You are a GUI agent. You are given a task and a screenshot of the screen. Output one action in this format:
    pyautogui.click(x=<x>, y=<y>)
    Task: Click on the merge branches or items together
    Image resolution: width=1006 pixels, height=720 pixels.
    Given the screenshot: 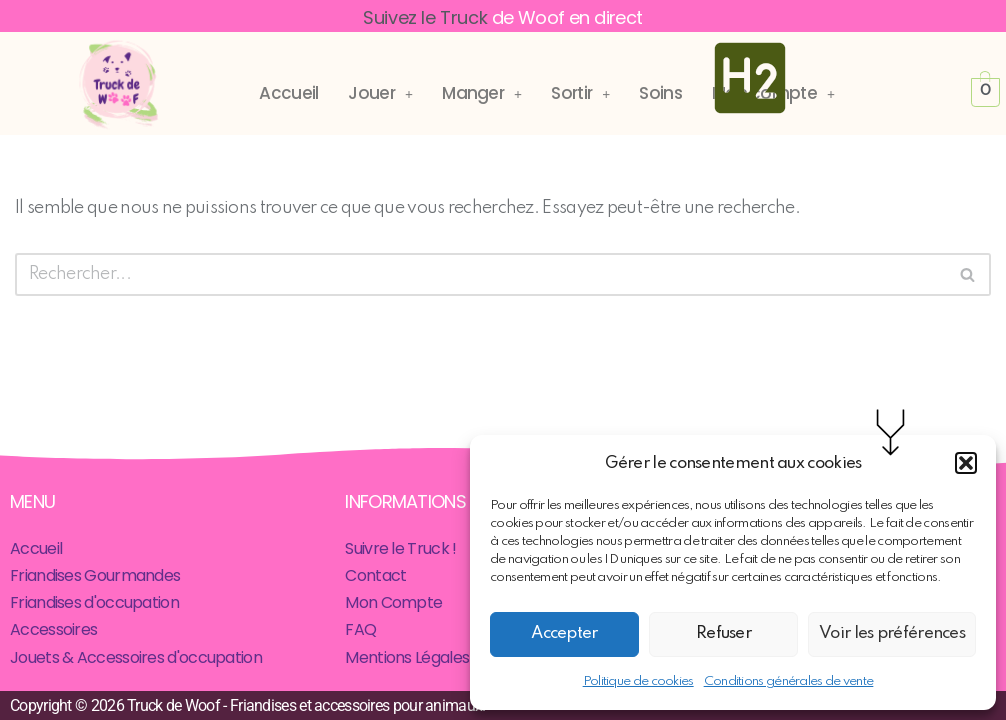 What is the action you would take?
    pyautogui.click(x=890, y=430)
    